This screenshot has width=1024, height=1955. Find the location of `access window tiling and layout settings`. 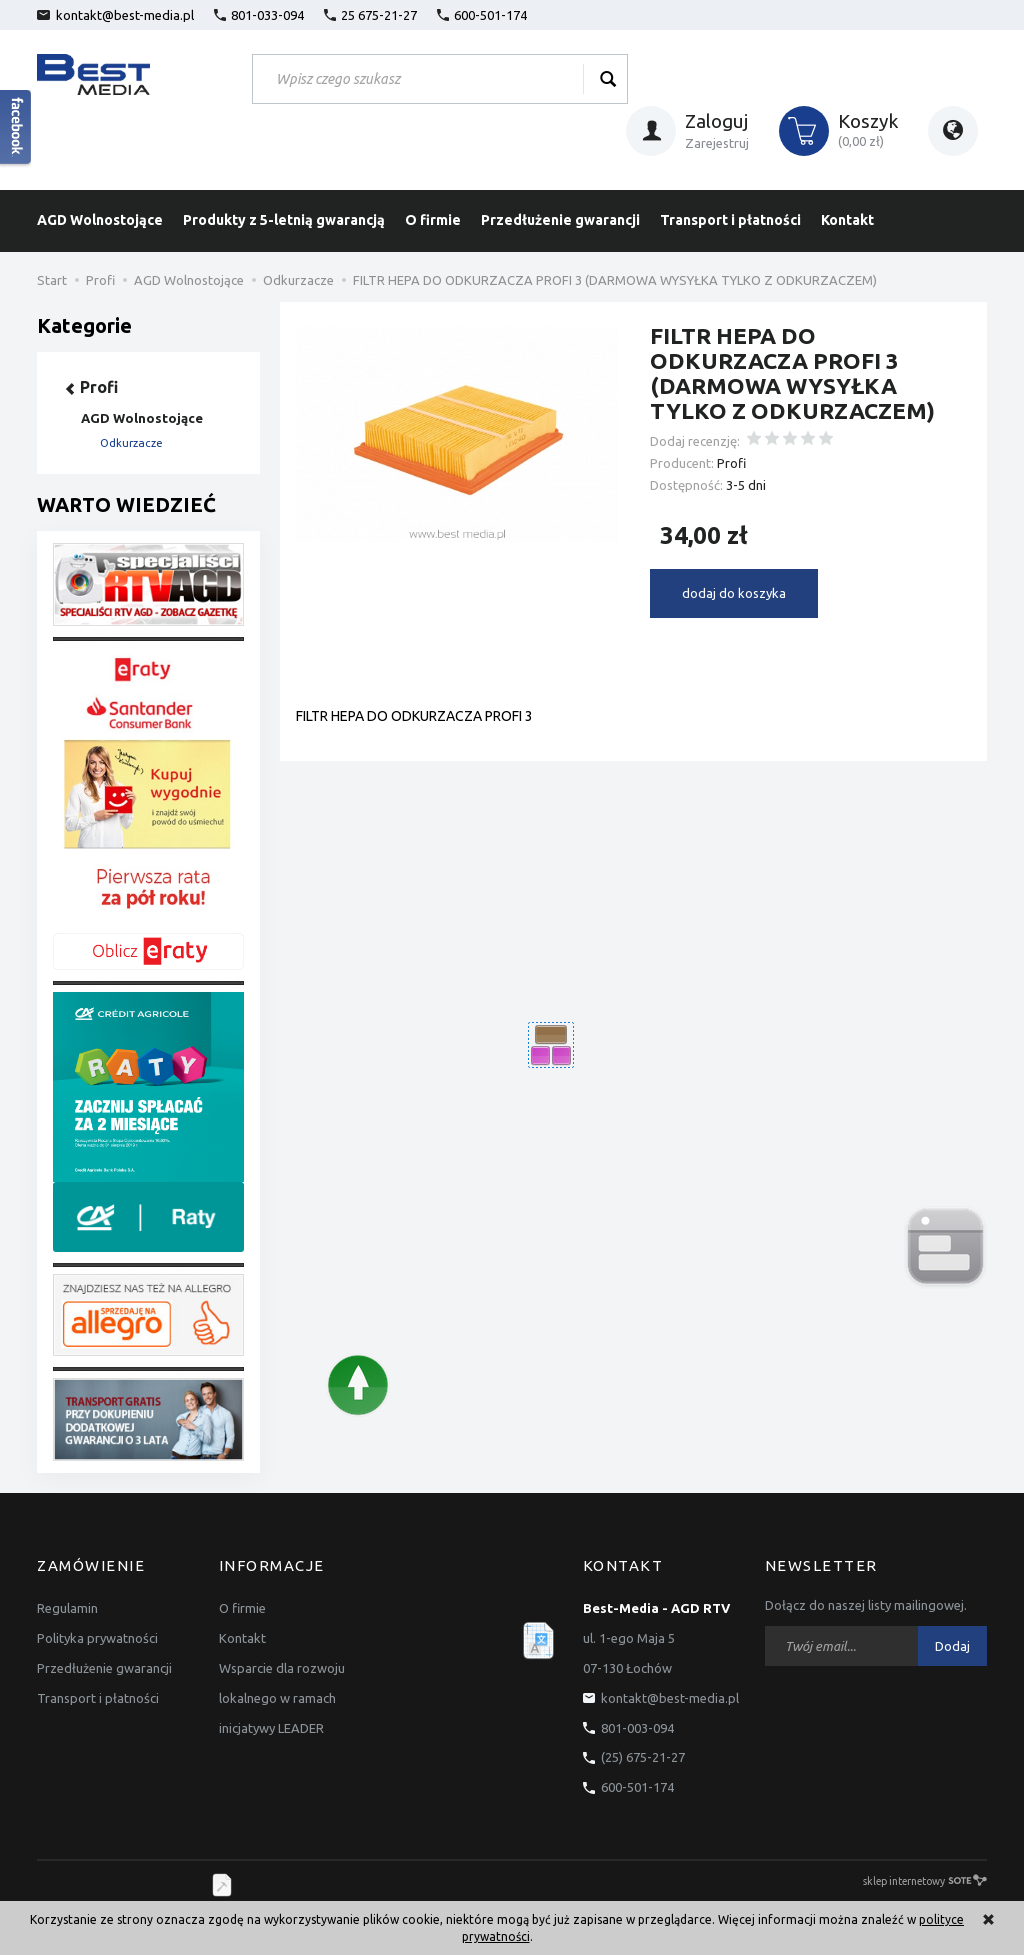

access window tiling and layout settings is located at coordinates (945, 1247).